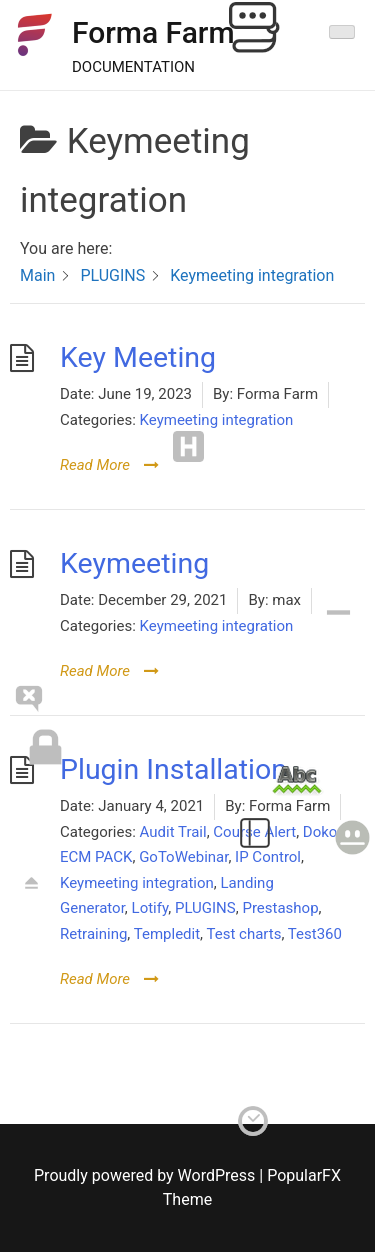  I want to click on indicates a secure connection, so click(45, 748).